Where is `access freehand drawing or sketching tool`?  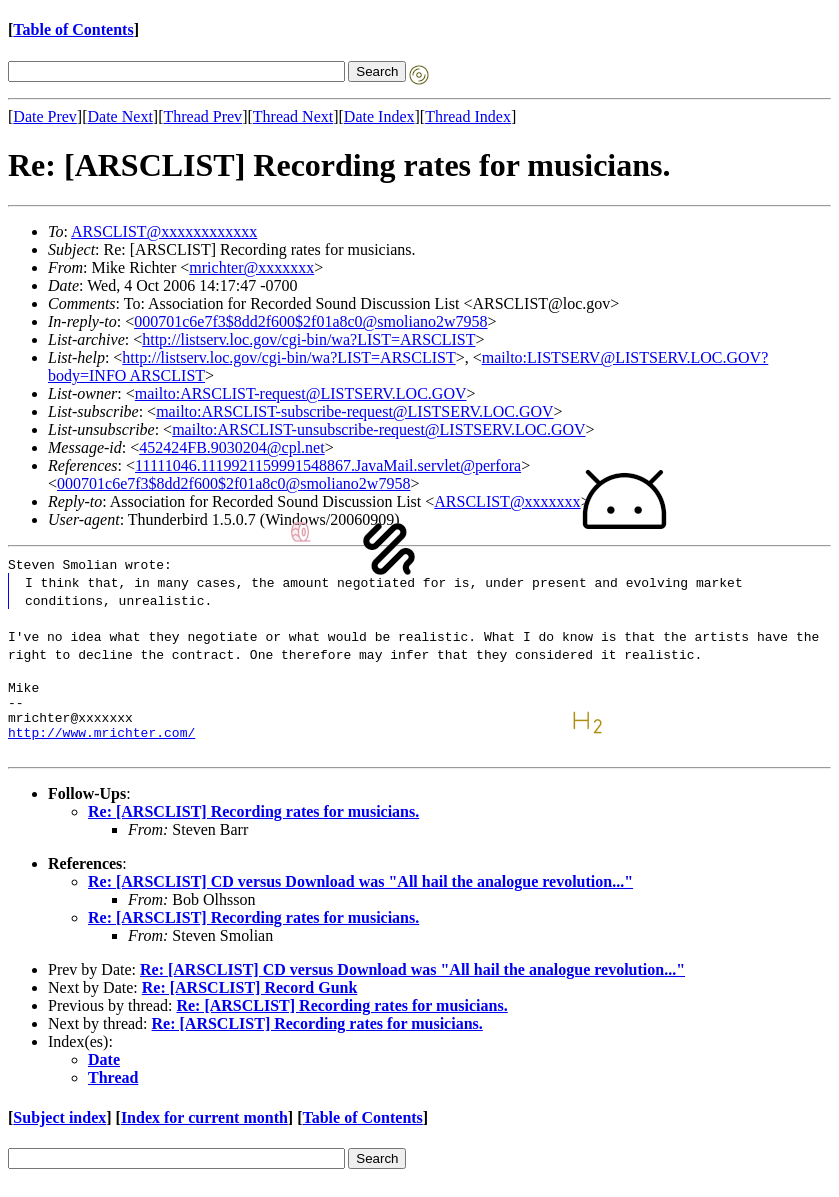 access freehand drawing or sketching tool is located at coordinates (389, 549).